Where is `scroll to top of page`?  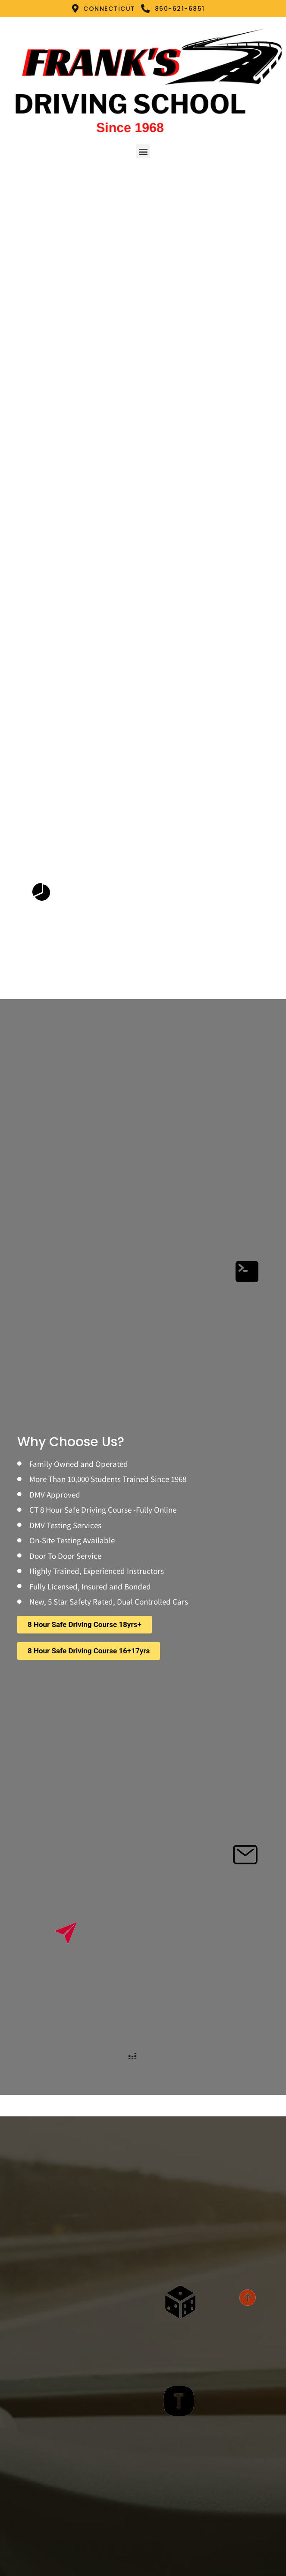
scroll to top of page is located at coordinates (248, 2298).